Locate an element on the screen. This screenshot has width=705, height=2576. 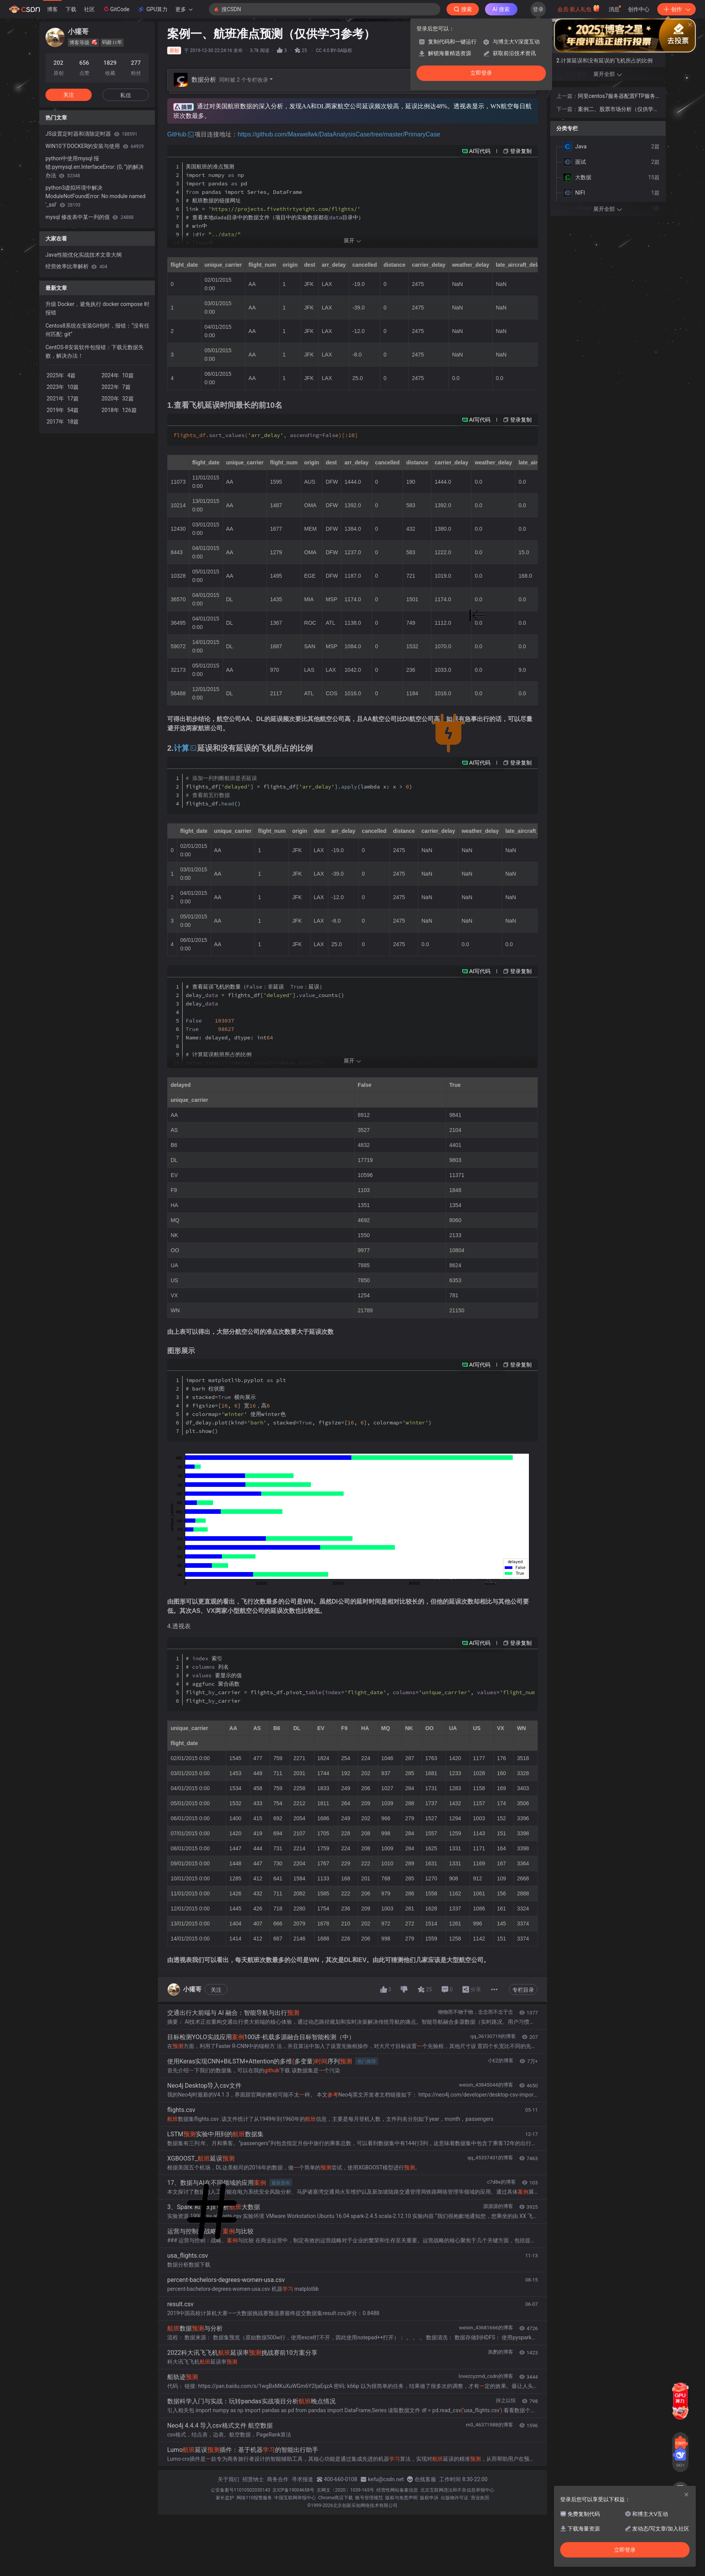
skip to the beginning of a track or playlist is located at coordinates (477, 615).